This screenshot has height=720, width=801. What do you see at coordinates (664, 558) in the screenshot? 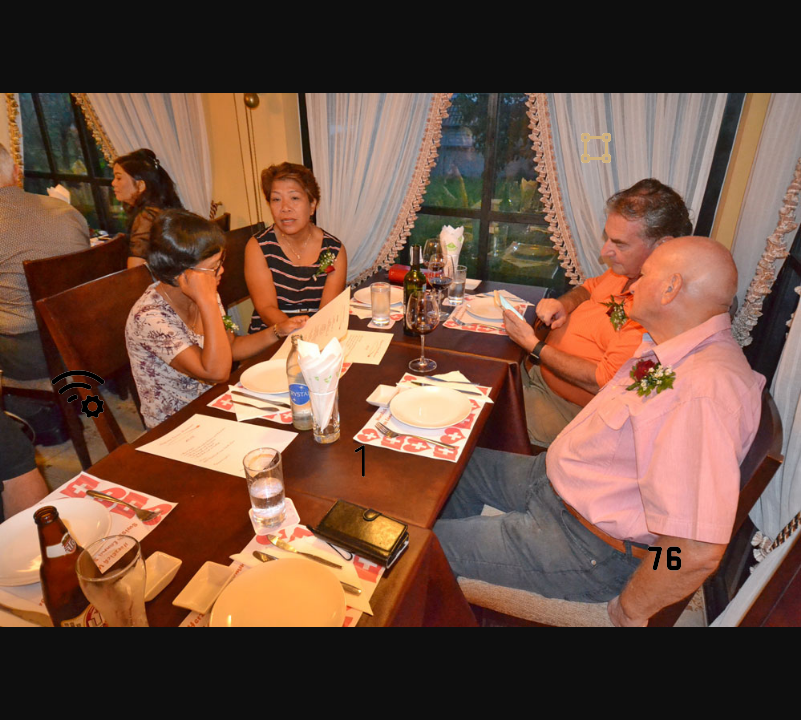
I see `indicates item number 76 in a list or sequence` at bounding box center [664, 558].